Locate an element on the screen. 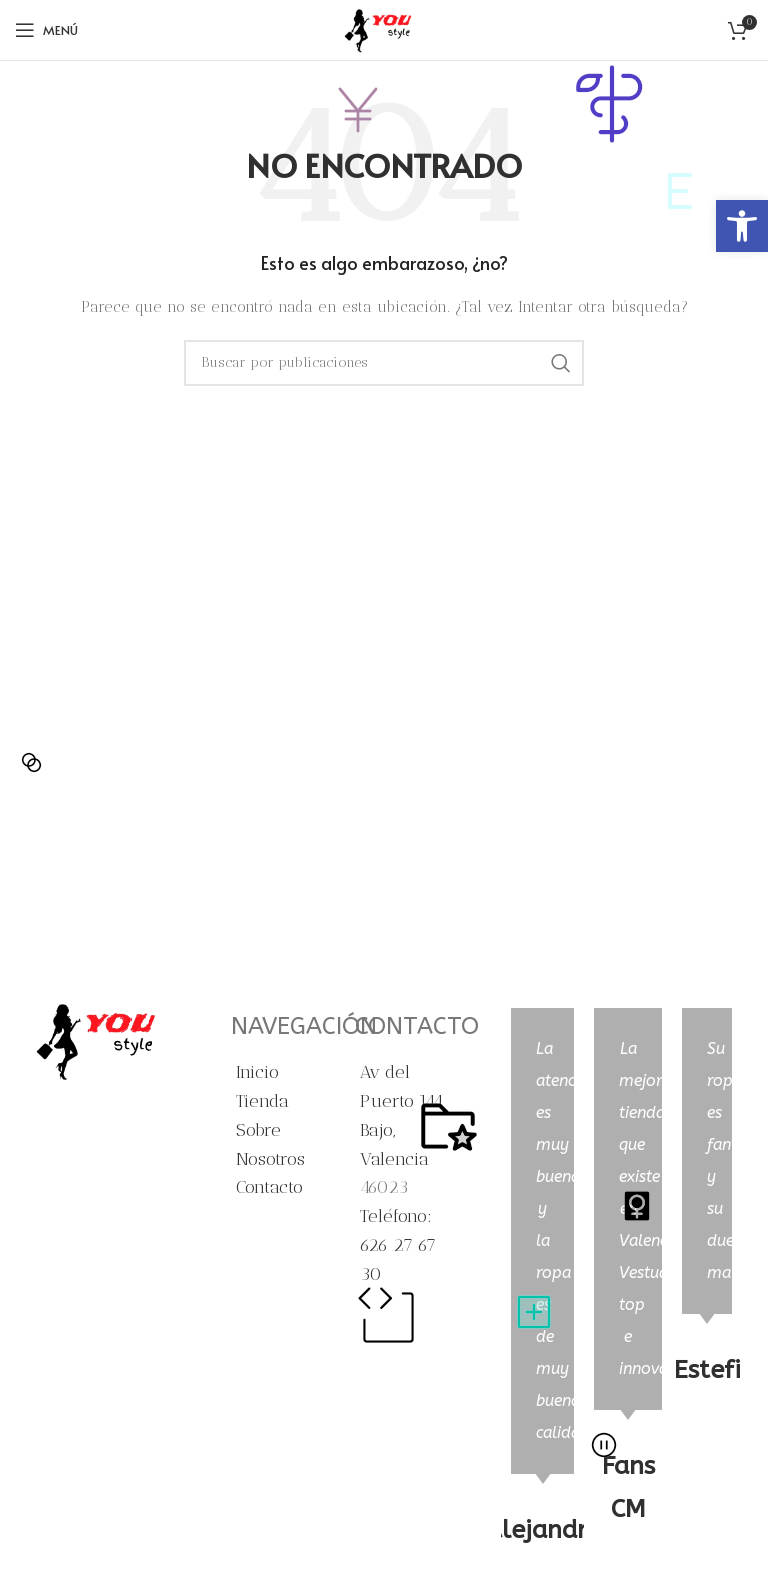 Image resolution: width=768 pixels, height=1594 pixels. insert a code block or snippet is located at coordinates (388, 1317).